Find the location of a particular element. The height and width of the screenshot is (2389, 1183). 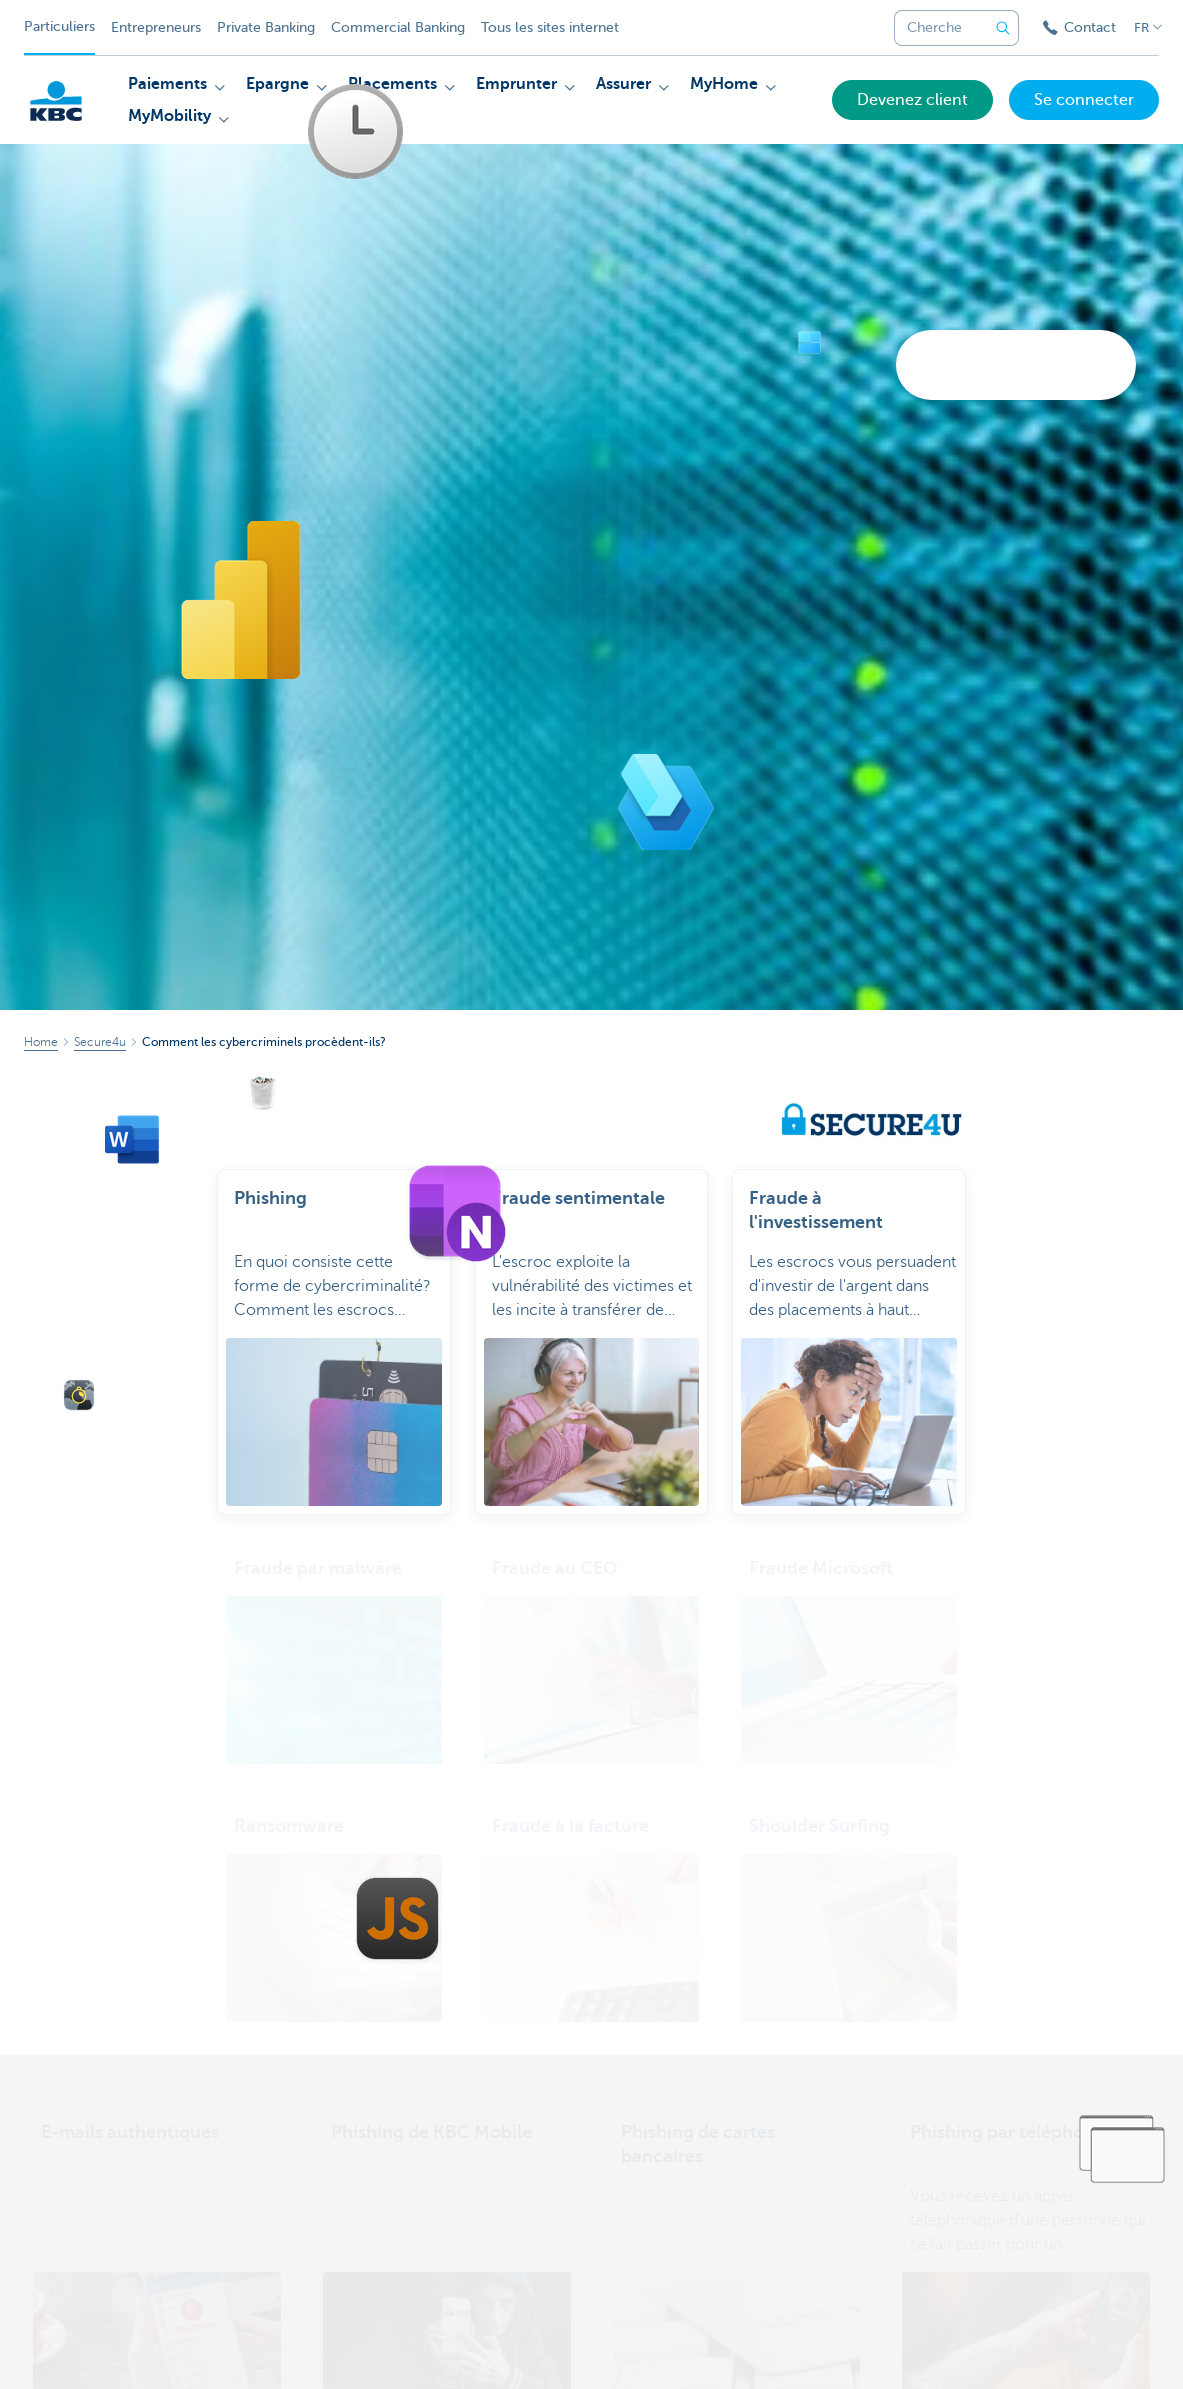

open javascript testing application is located at coordinates (397, 1918).